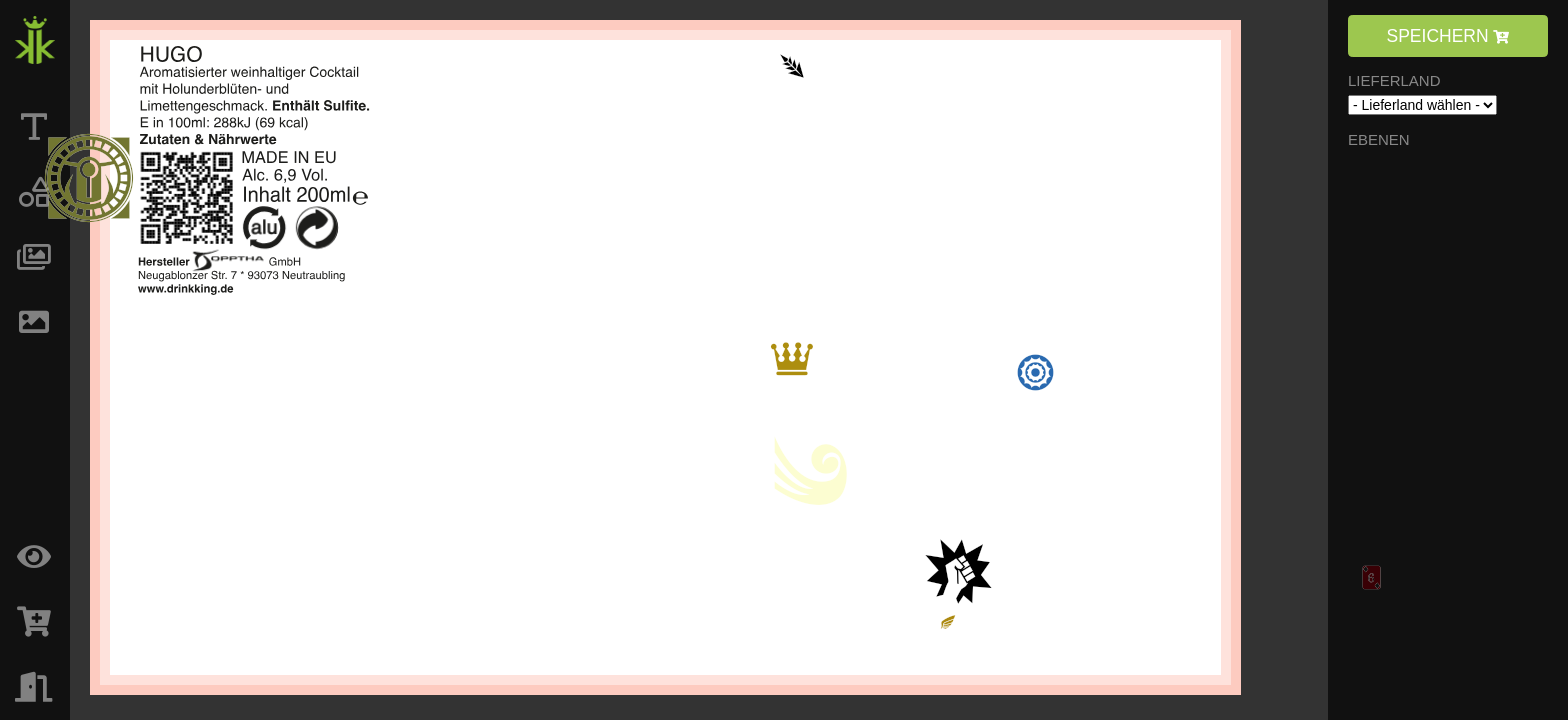 The width and height of the screenshot is (1568, 720). I want to click on settings or configuration gear icon, so click(1035, 372).